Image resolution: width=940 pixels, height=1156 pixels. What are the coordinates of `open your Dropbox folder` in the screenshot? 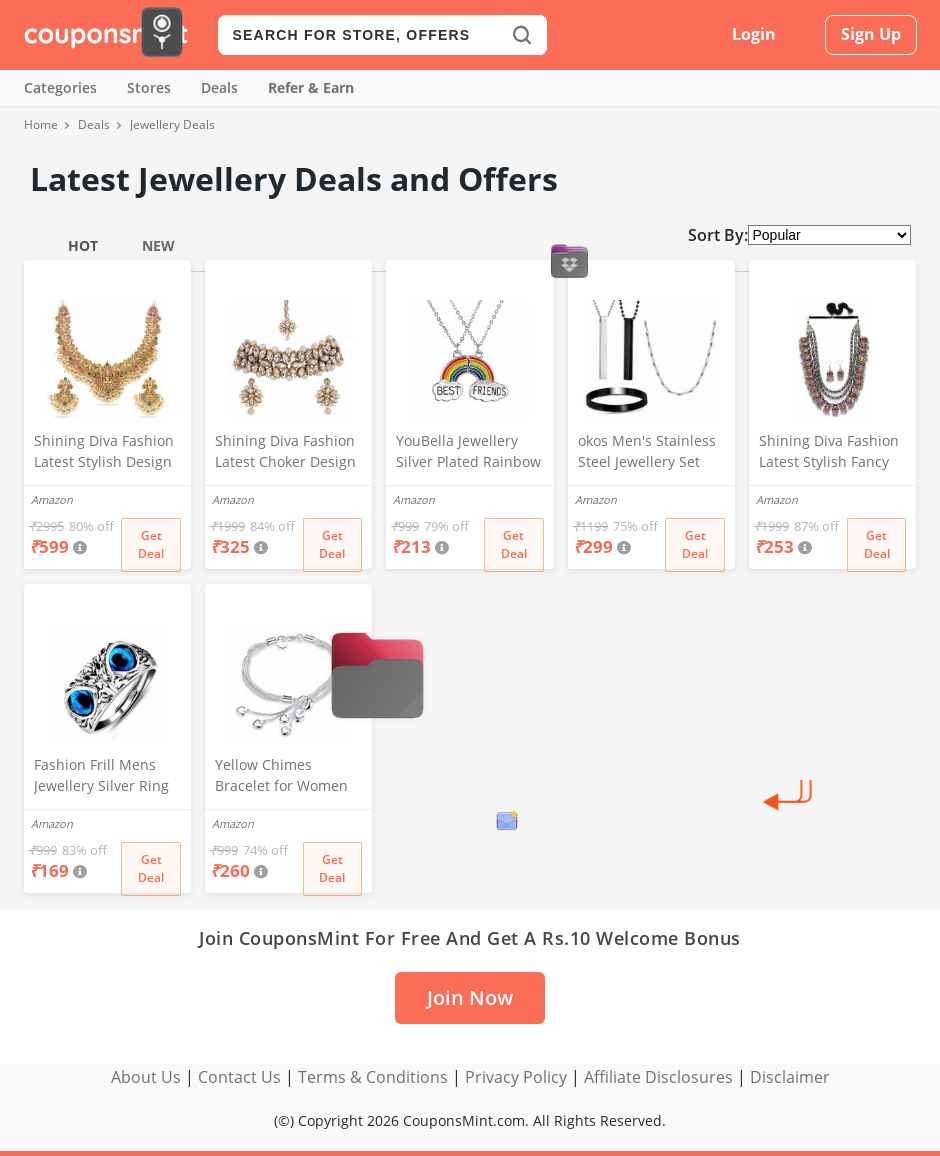 It's located at (569, 260).